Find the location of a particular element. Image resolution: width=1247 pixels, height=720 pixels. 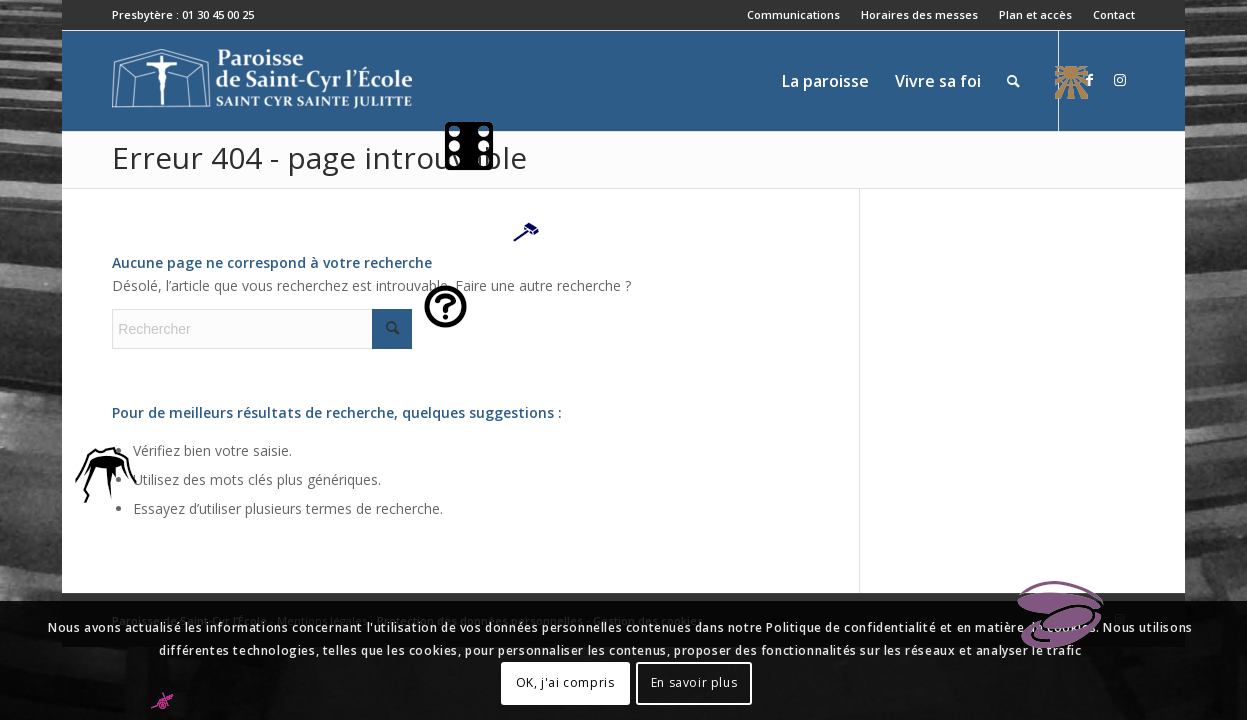

access help or support documentation is located at coordinates (445, 306).